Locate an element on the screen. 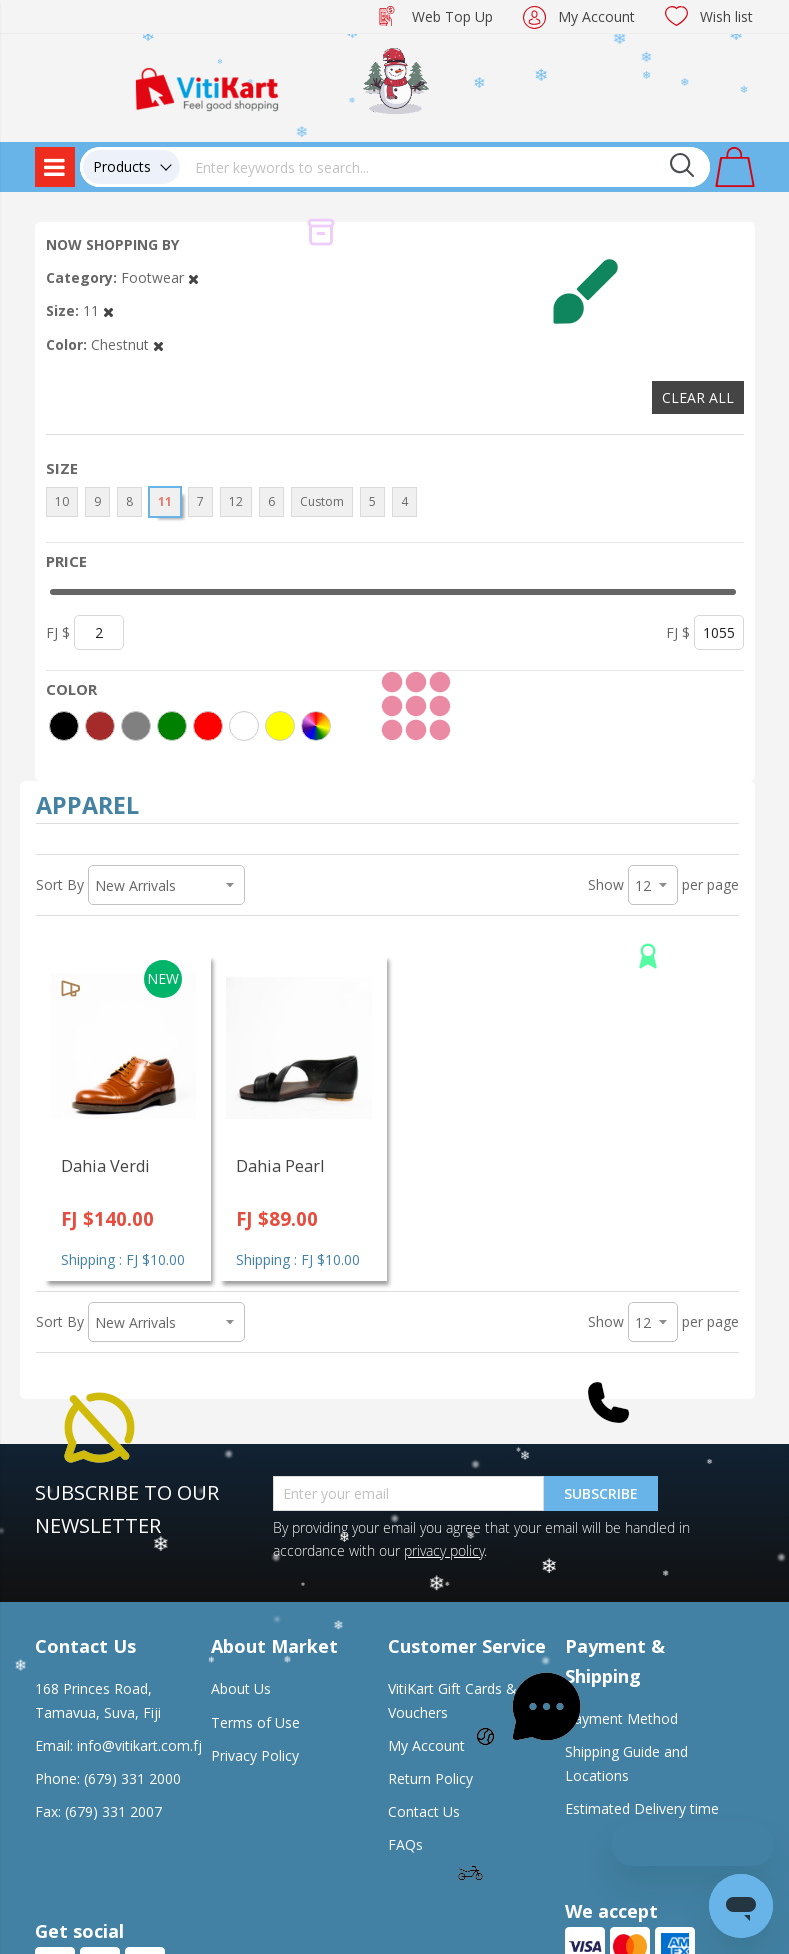 This screenshot has width=789, height=1954. mute or disable chat notifications is located at coordinates (99, 1427).